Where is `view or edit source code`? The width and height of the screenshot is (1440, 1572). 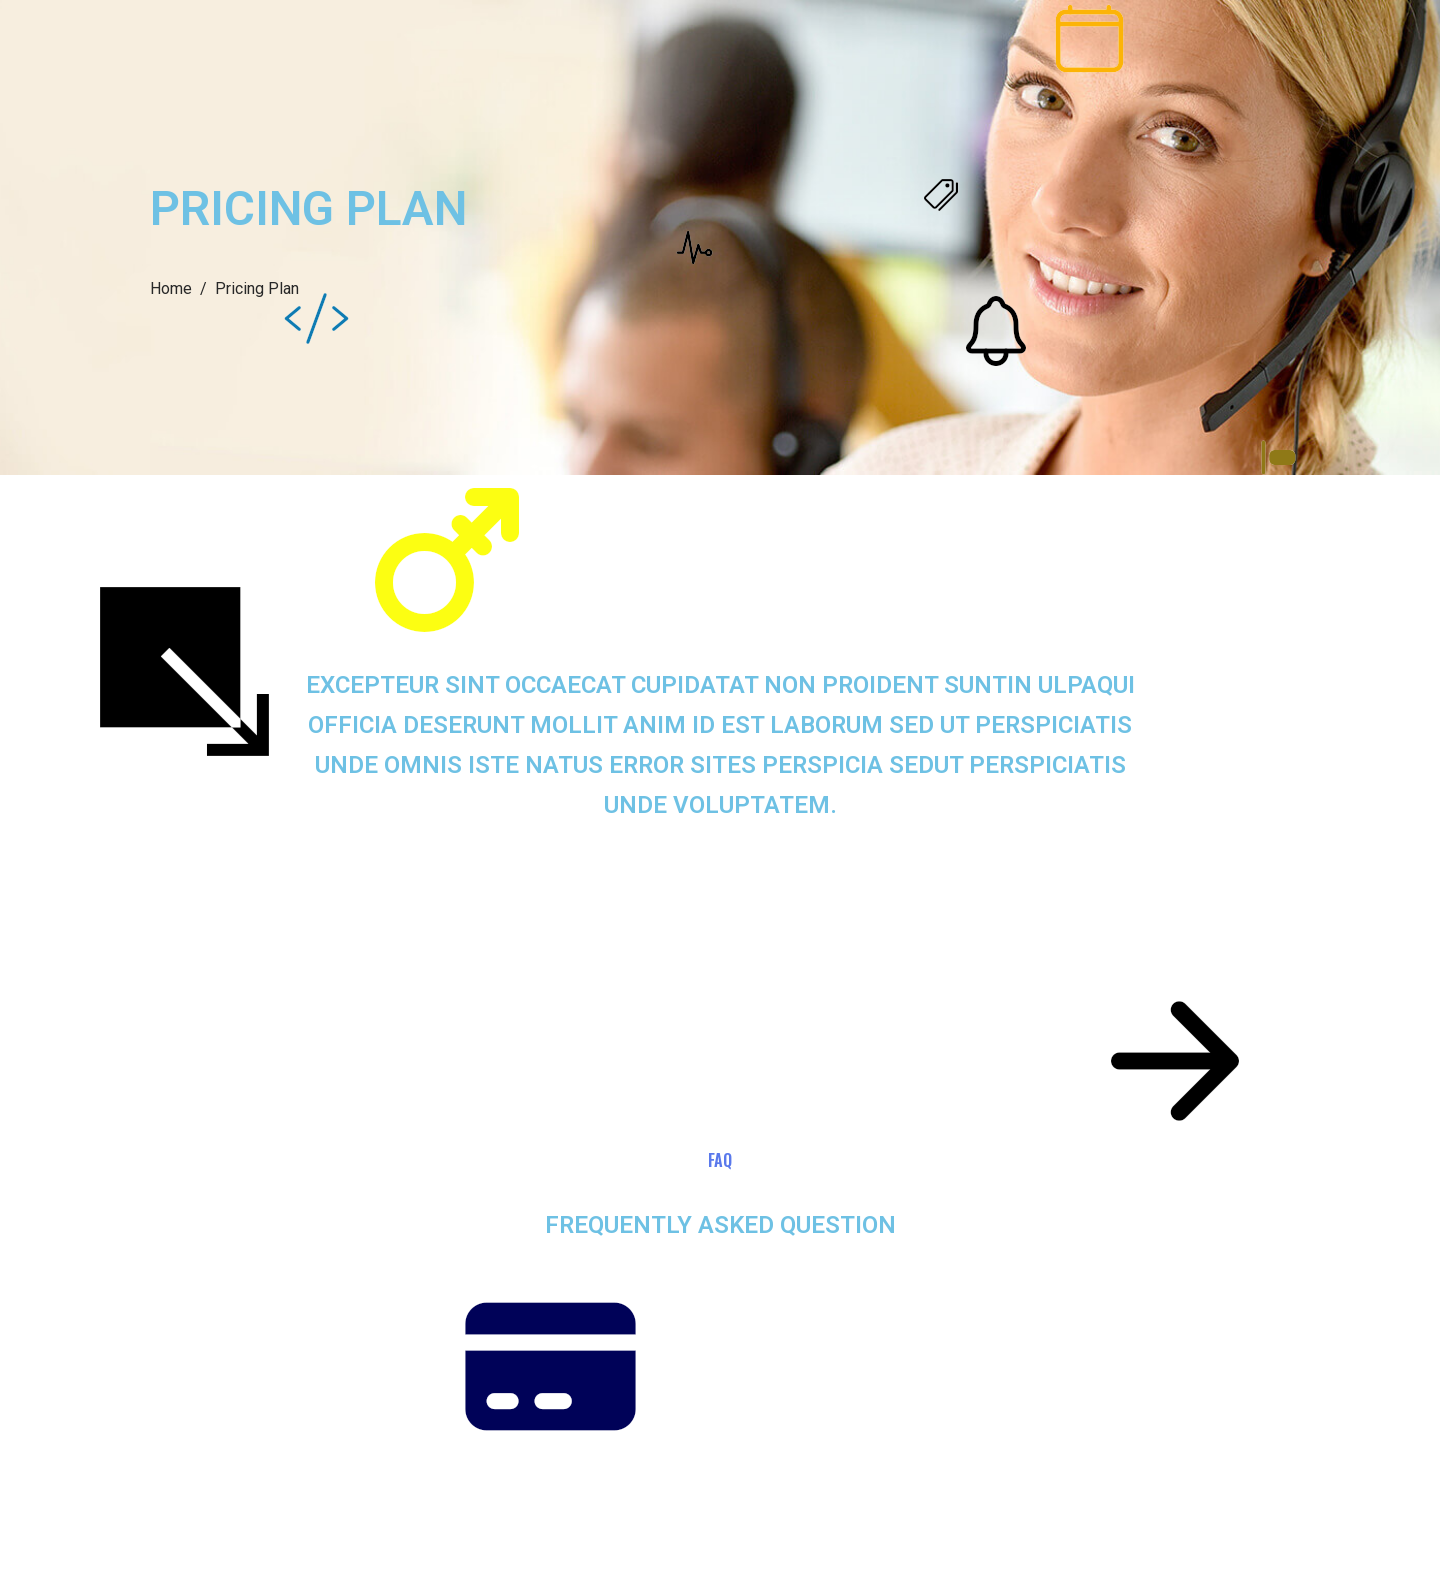
view or edit source code is located at coordinates (316, 318).